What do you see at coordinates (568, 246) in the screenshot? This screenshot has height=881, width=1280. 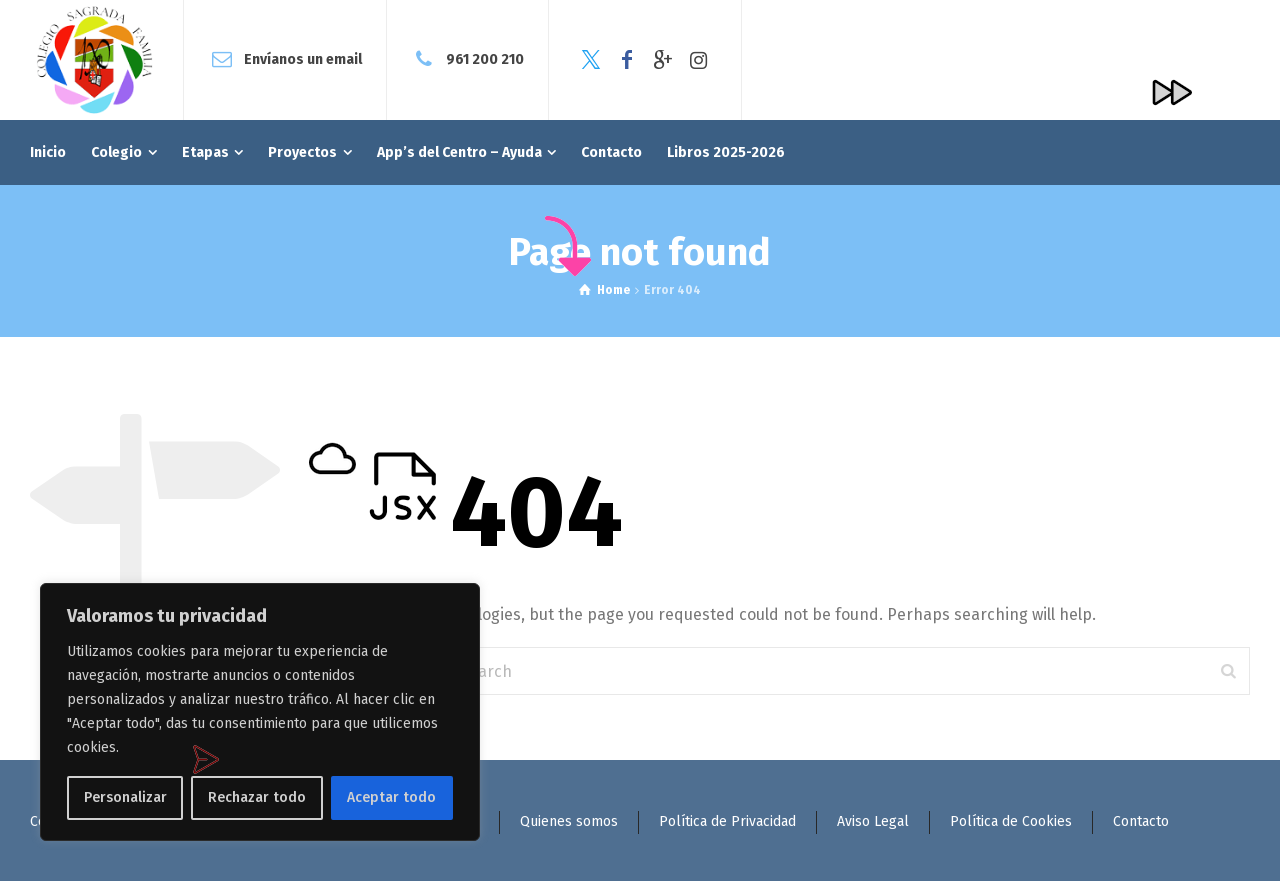 I see `navigate to the next item below` at bounding box center [568, 246].